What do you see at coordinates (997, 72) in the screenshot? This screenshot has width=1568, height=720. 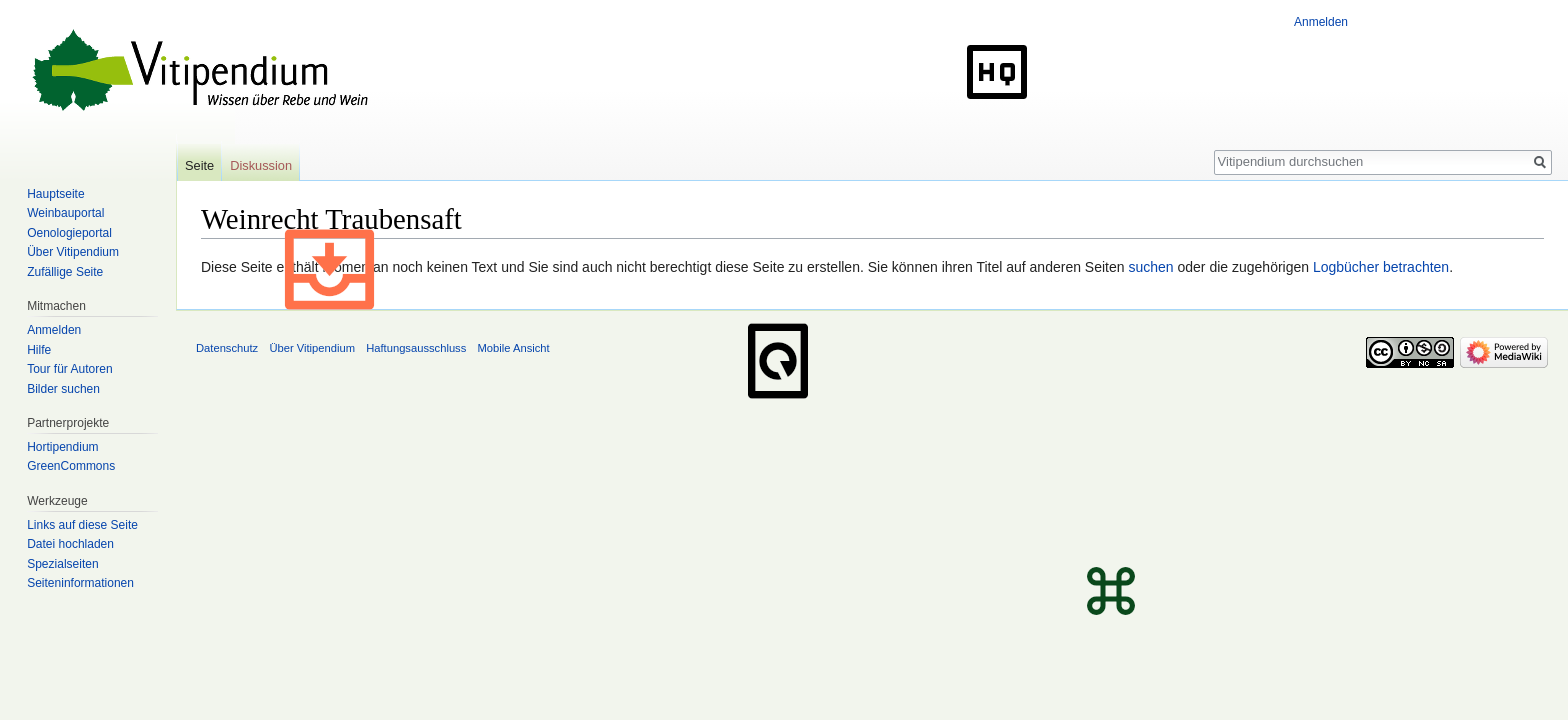 I see `indicates high quality media or streaming option` at bounding box center [997, 72].